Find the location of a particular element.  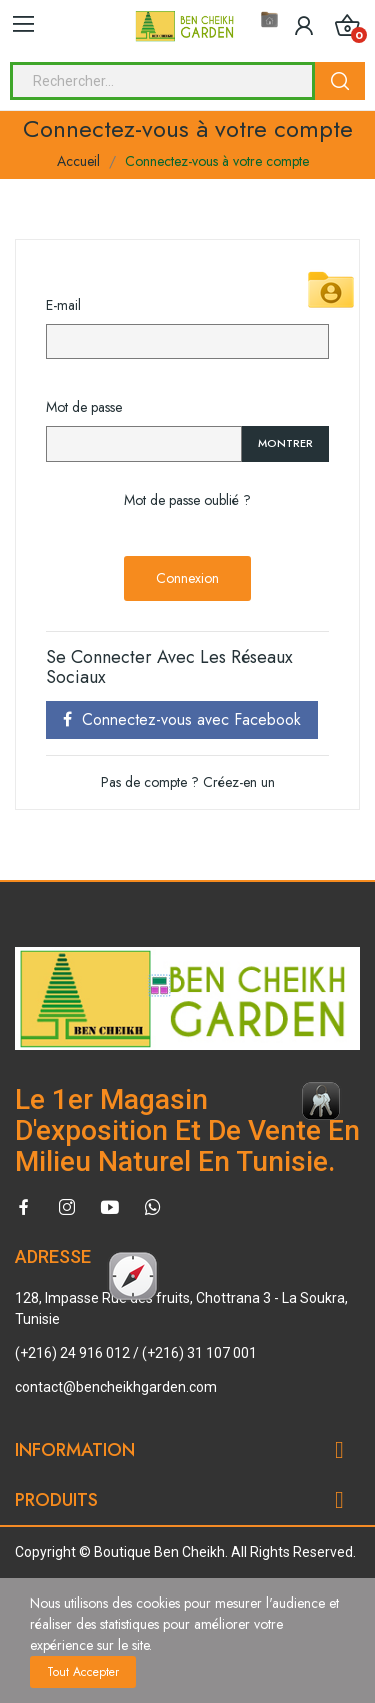

open keychain access to manage saved passwords is located at coordinates (321, 1101).